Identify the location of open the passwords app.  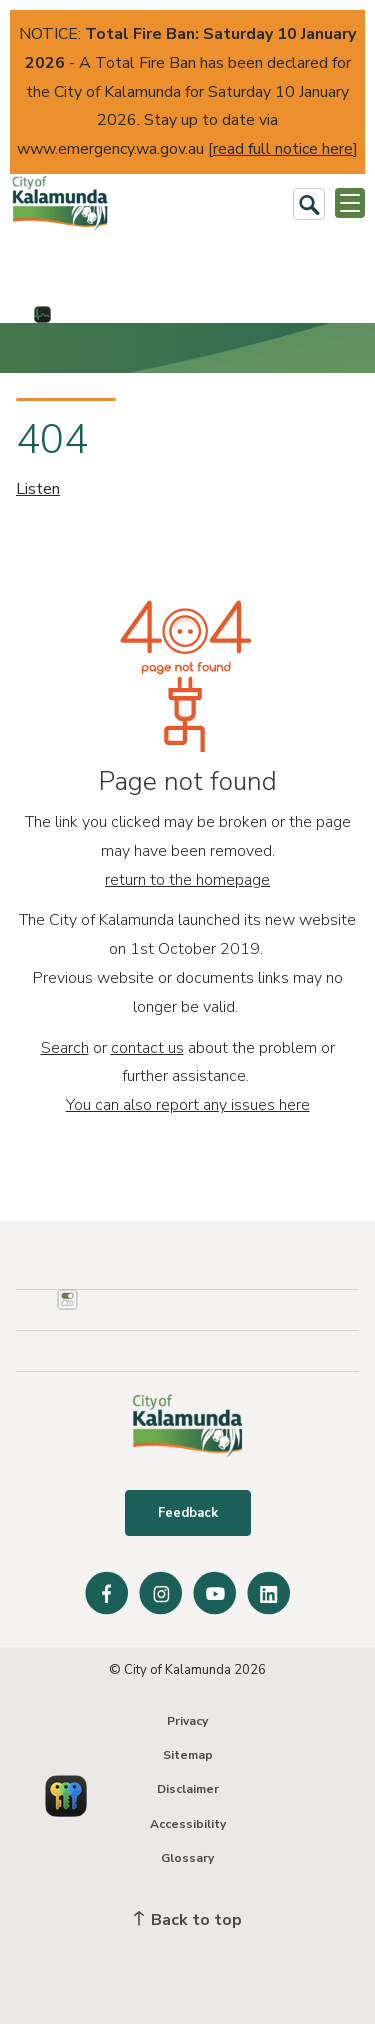
(66, 1796).